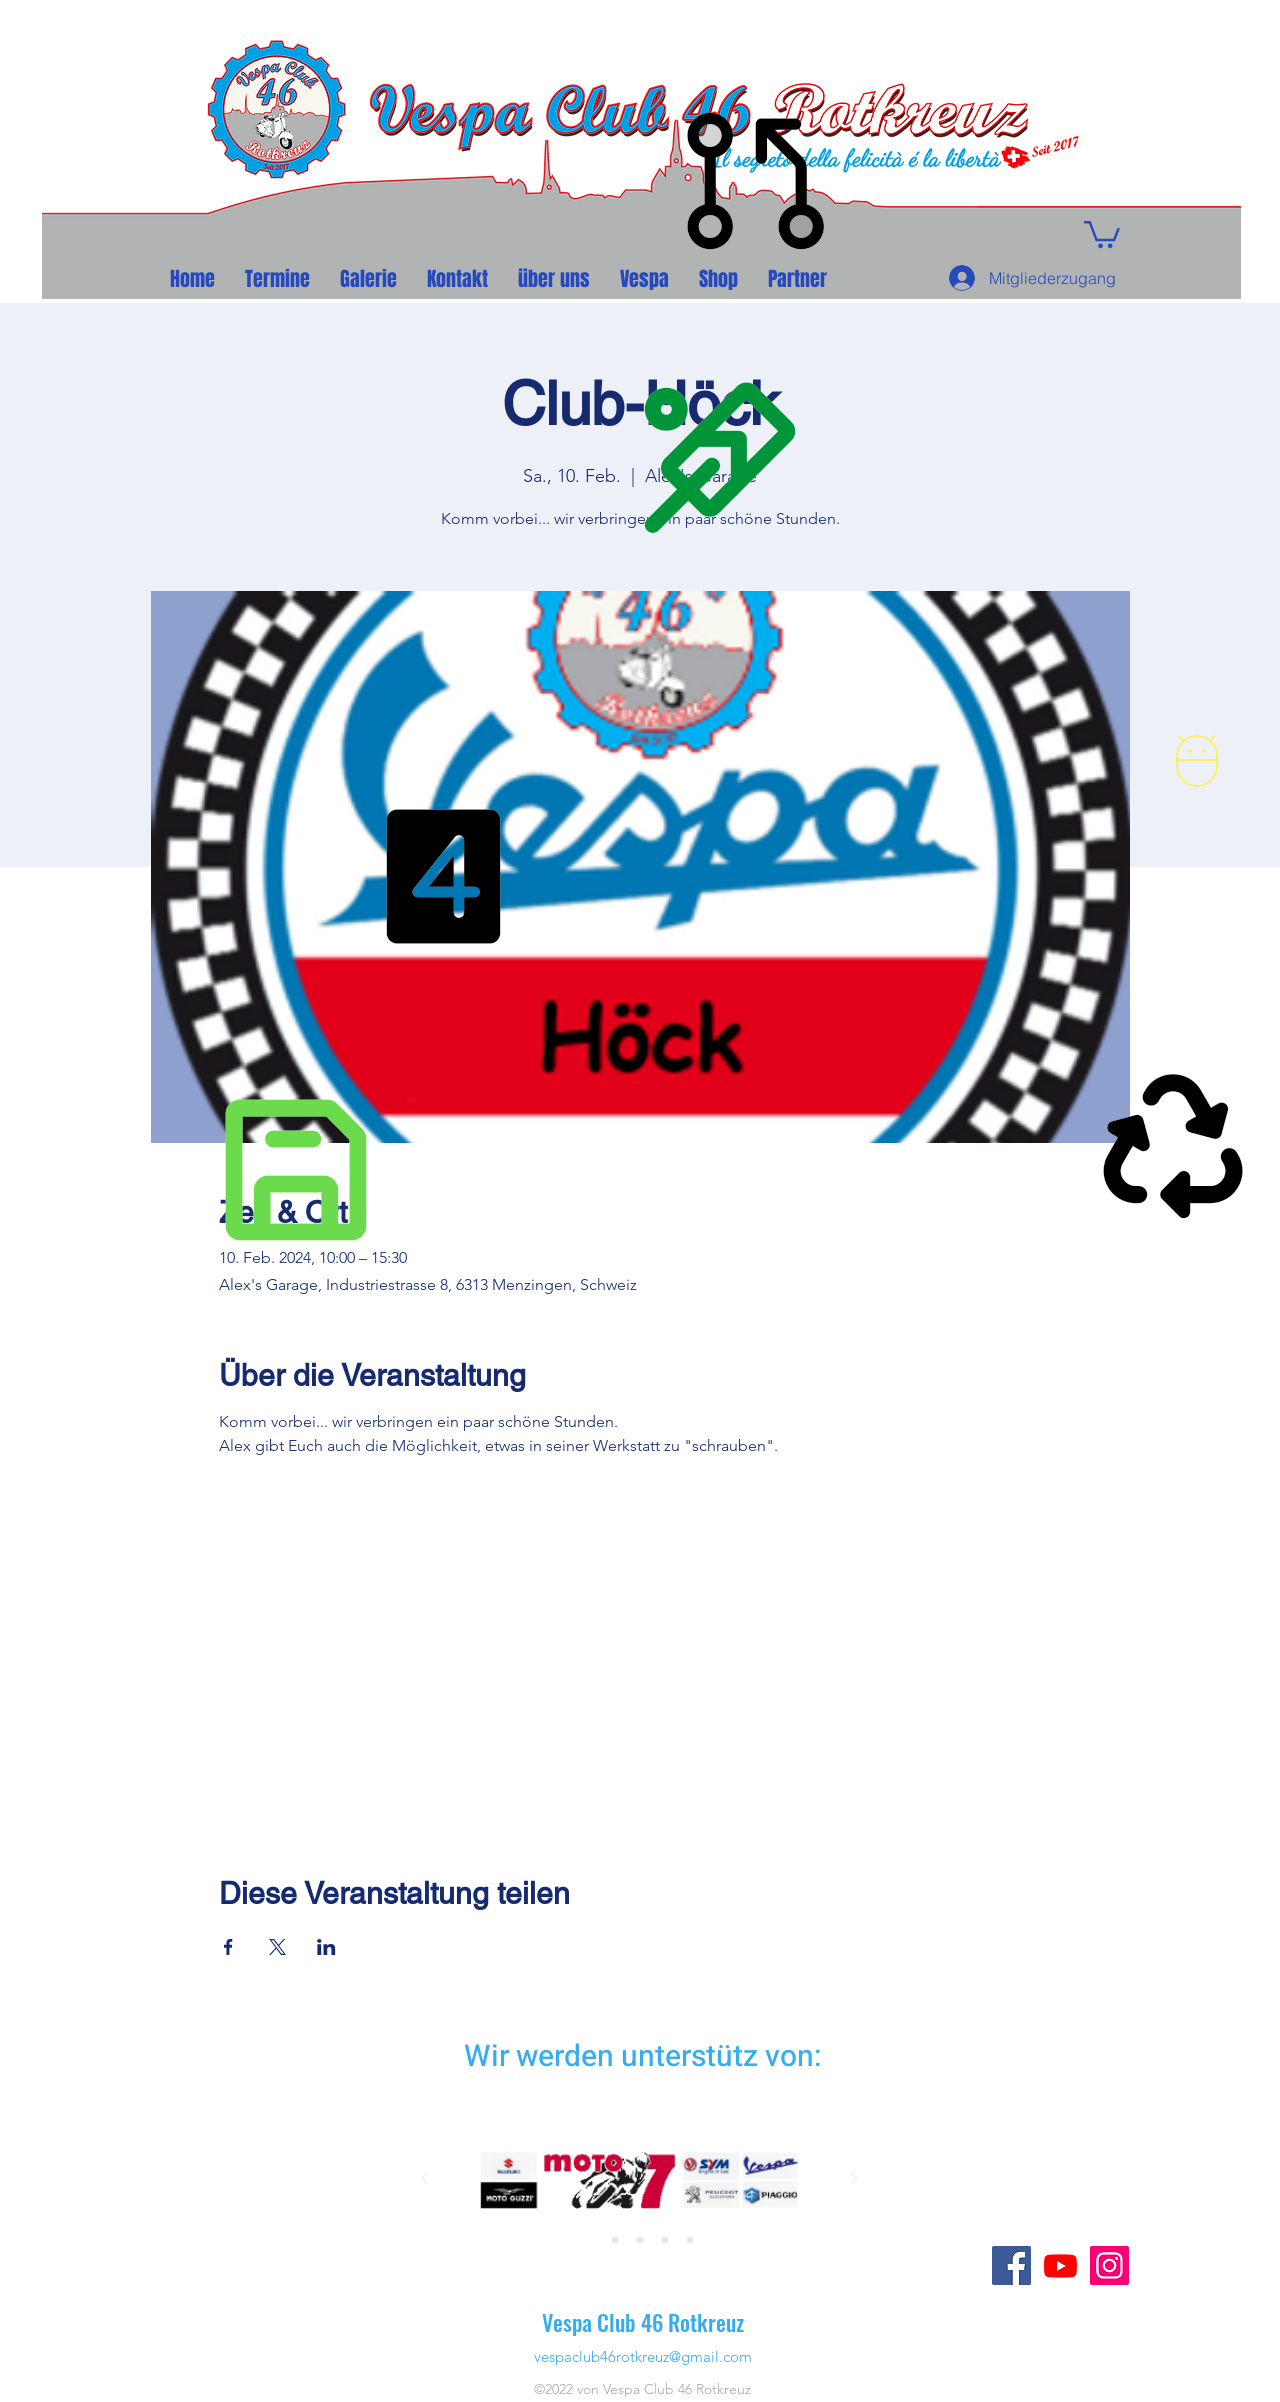 This screenshot has height=2402, width=1280. Describe the element at coordinates (1173, 1143) in the screenshot. I see `indicates recyclable item or material` at that location.